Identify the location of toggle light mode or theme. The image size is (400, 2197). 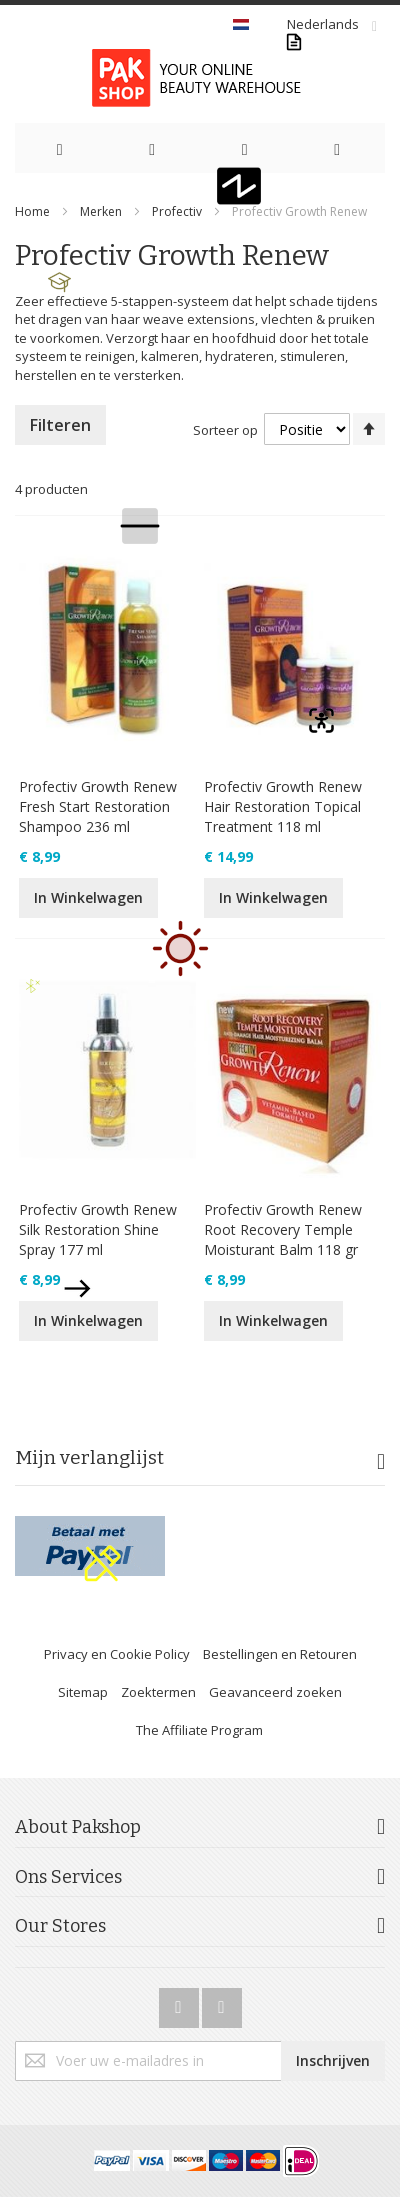
(180, 948).